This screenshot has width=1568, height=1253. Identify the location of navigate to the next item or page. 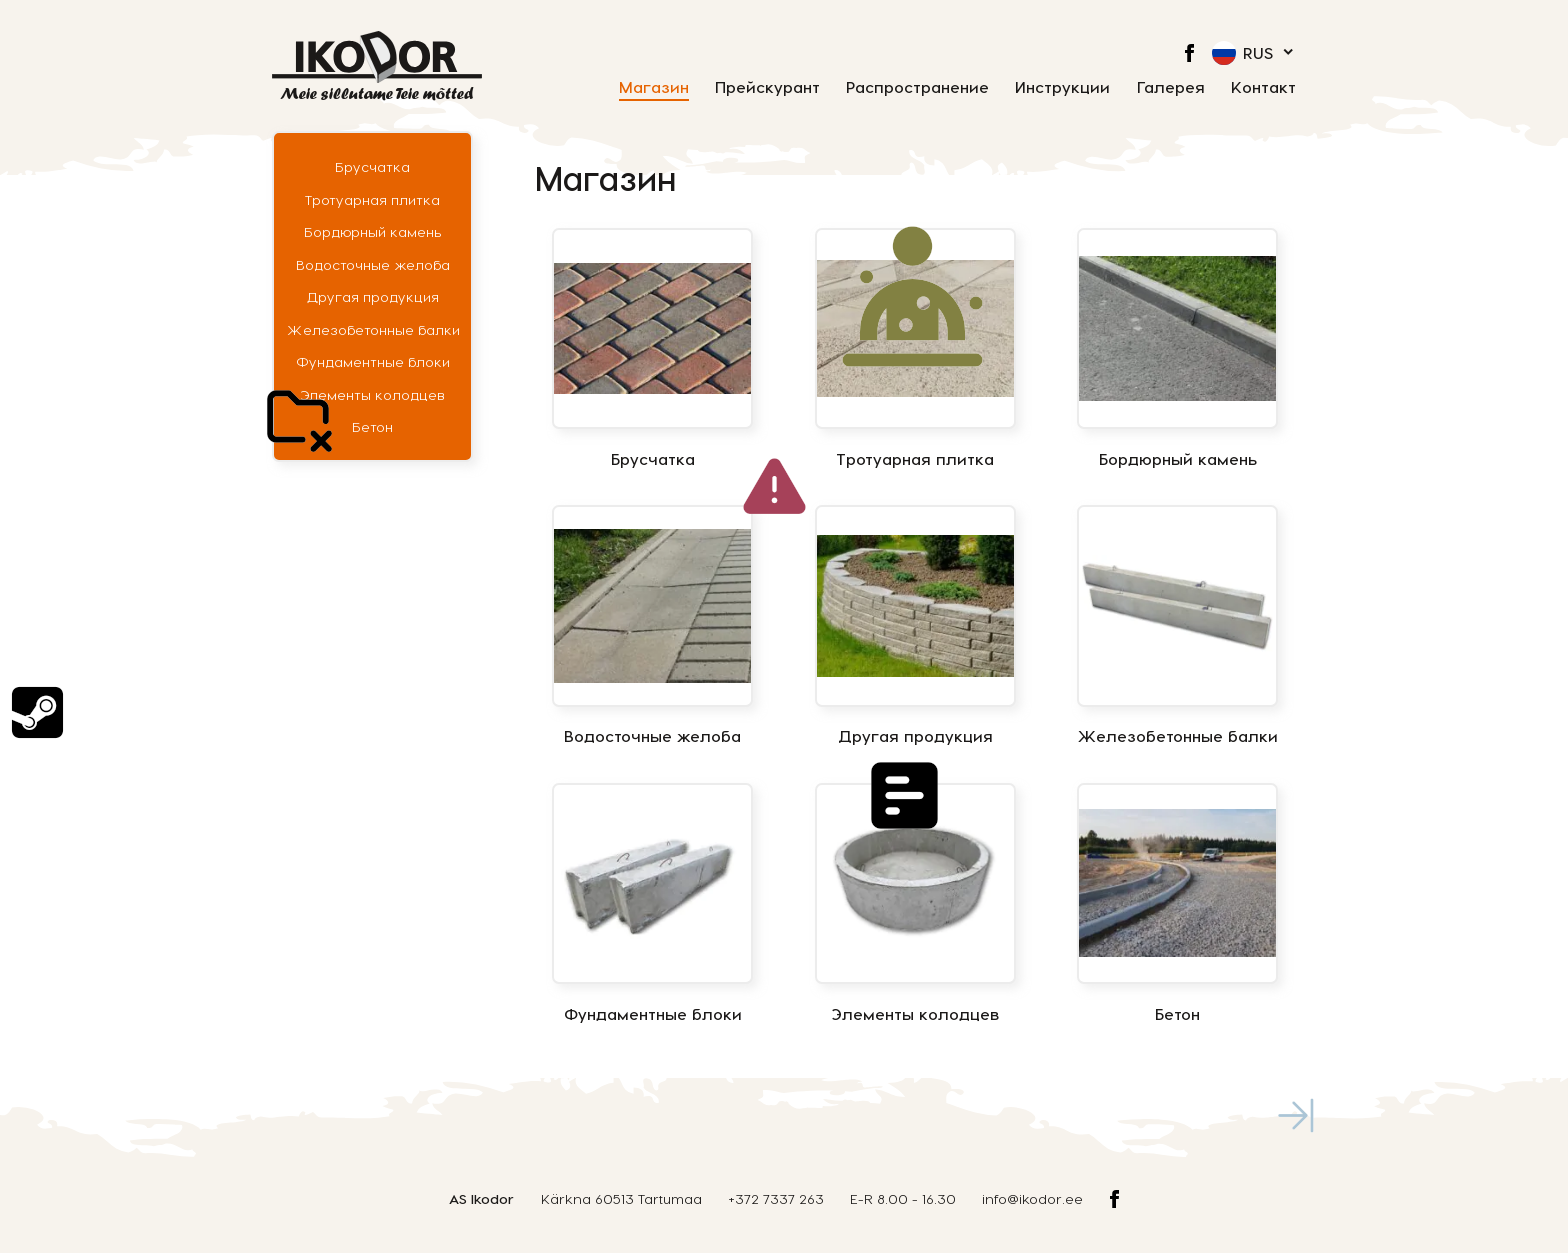
(1296, 1115).